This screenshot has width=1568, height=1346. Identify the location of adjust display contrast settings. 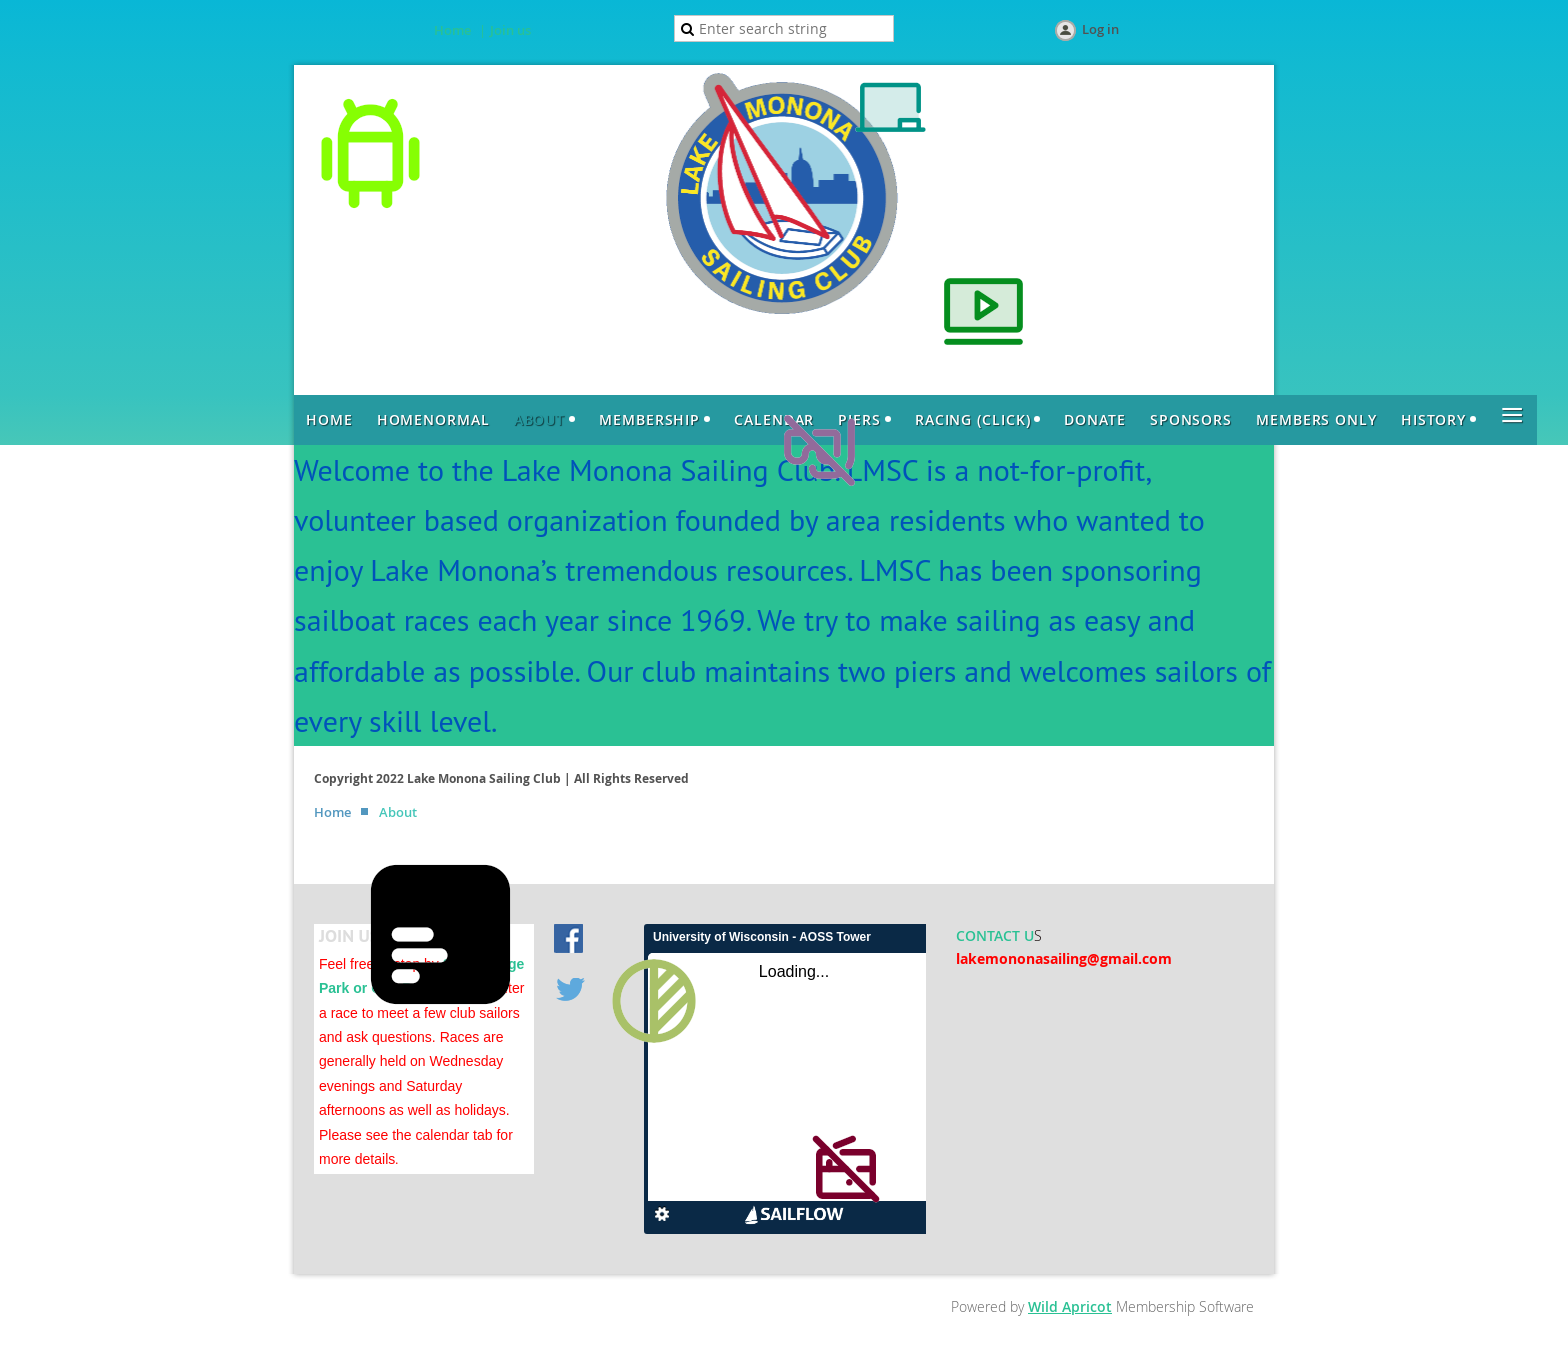
(654, 1001).